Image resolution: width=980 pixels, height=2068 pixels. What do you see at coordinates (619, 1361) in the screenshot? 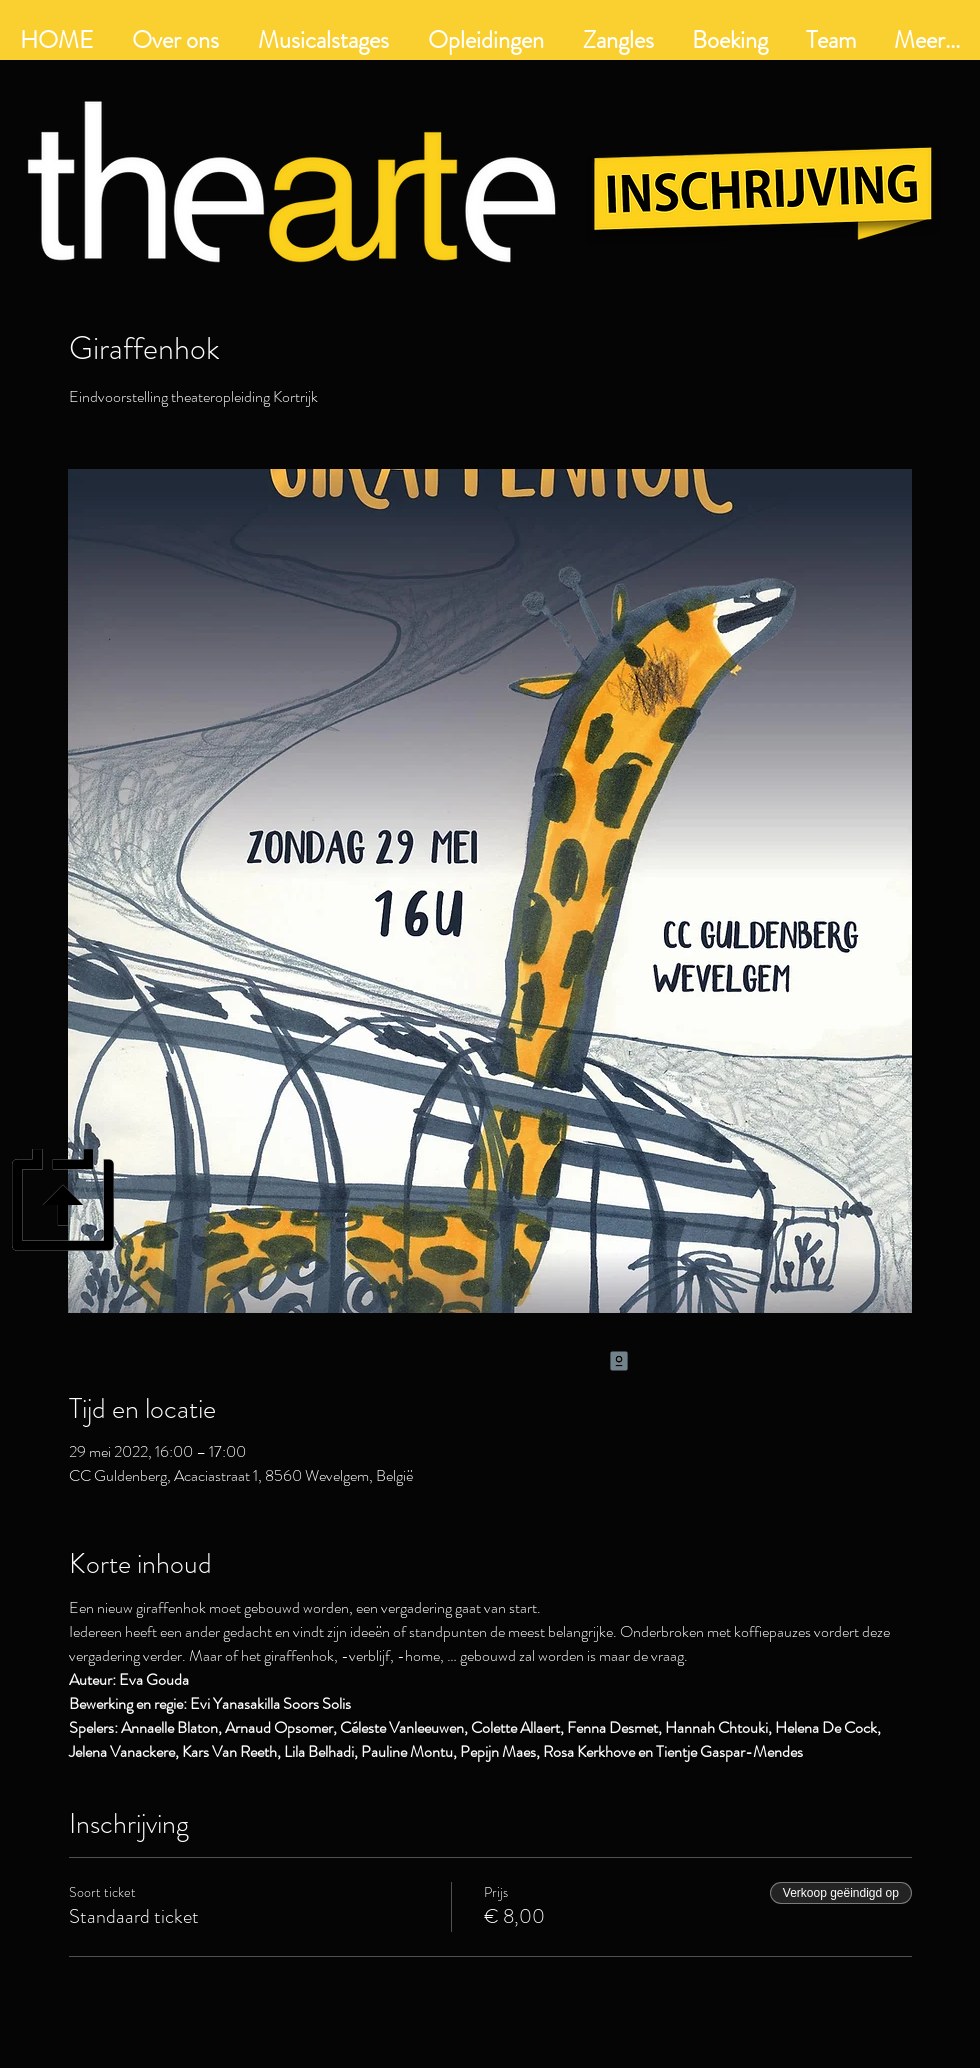
I see `view passport or travel document` at bounding box center [619, 1361].